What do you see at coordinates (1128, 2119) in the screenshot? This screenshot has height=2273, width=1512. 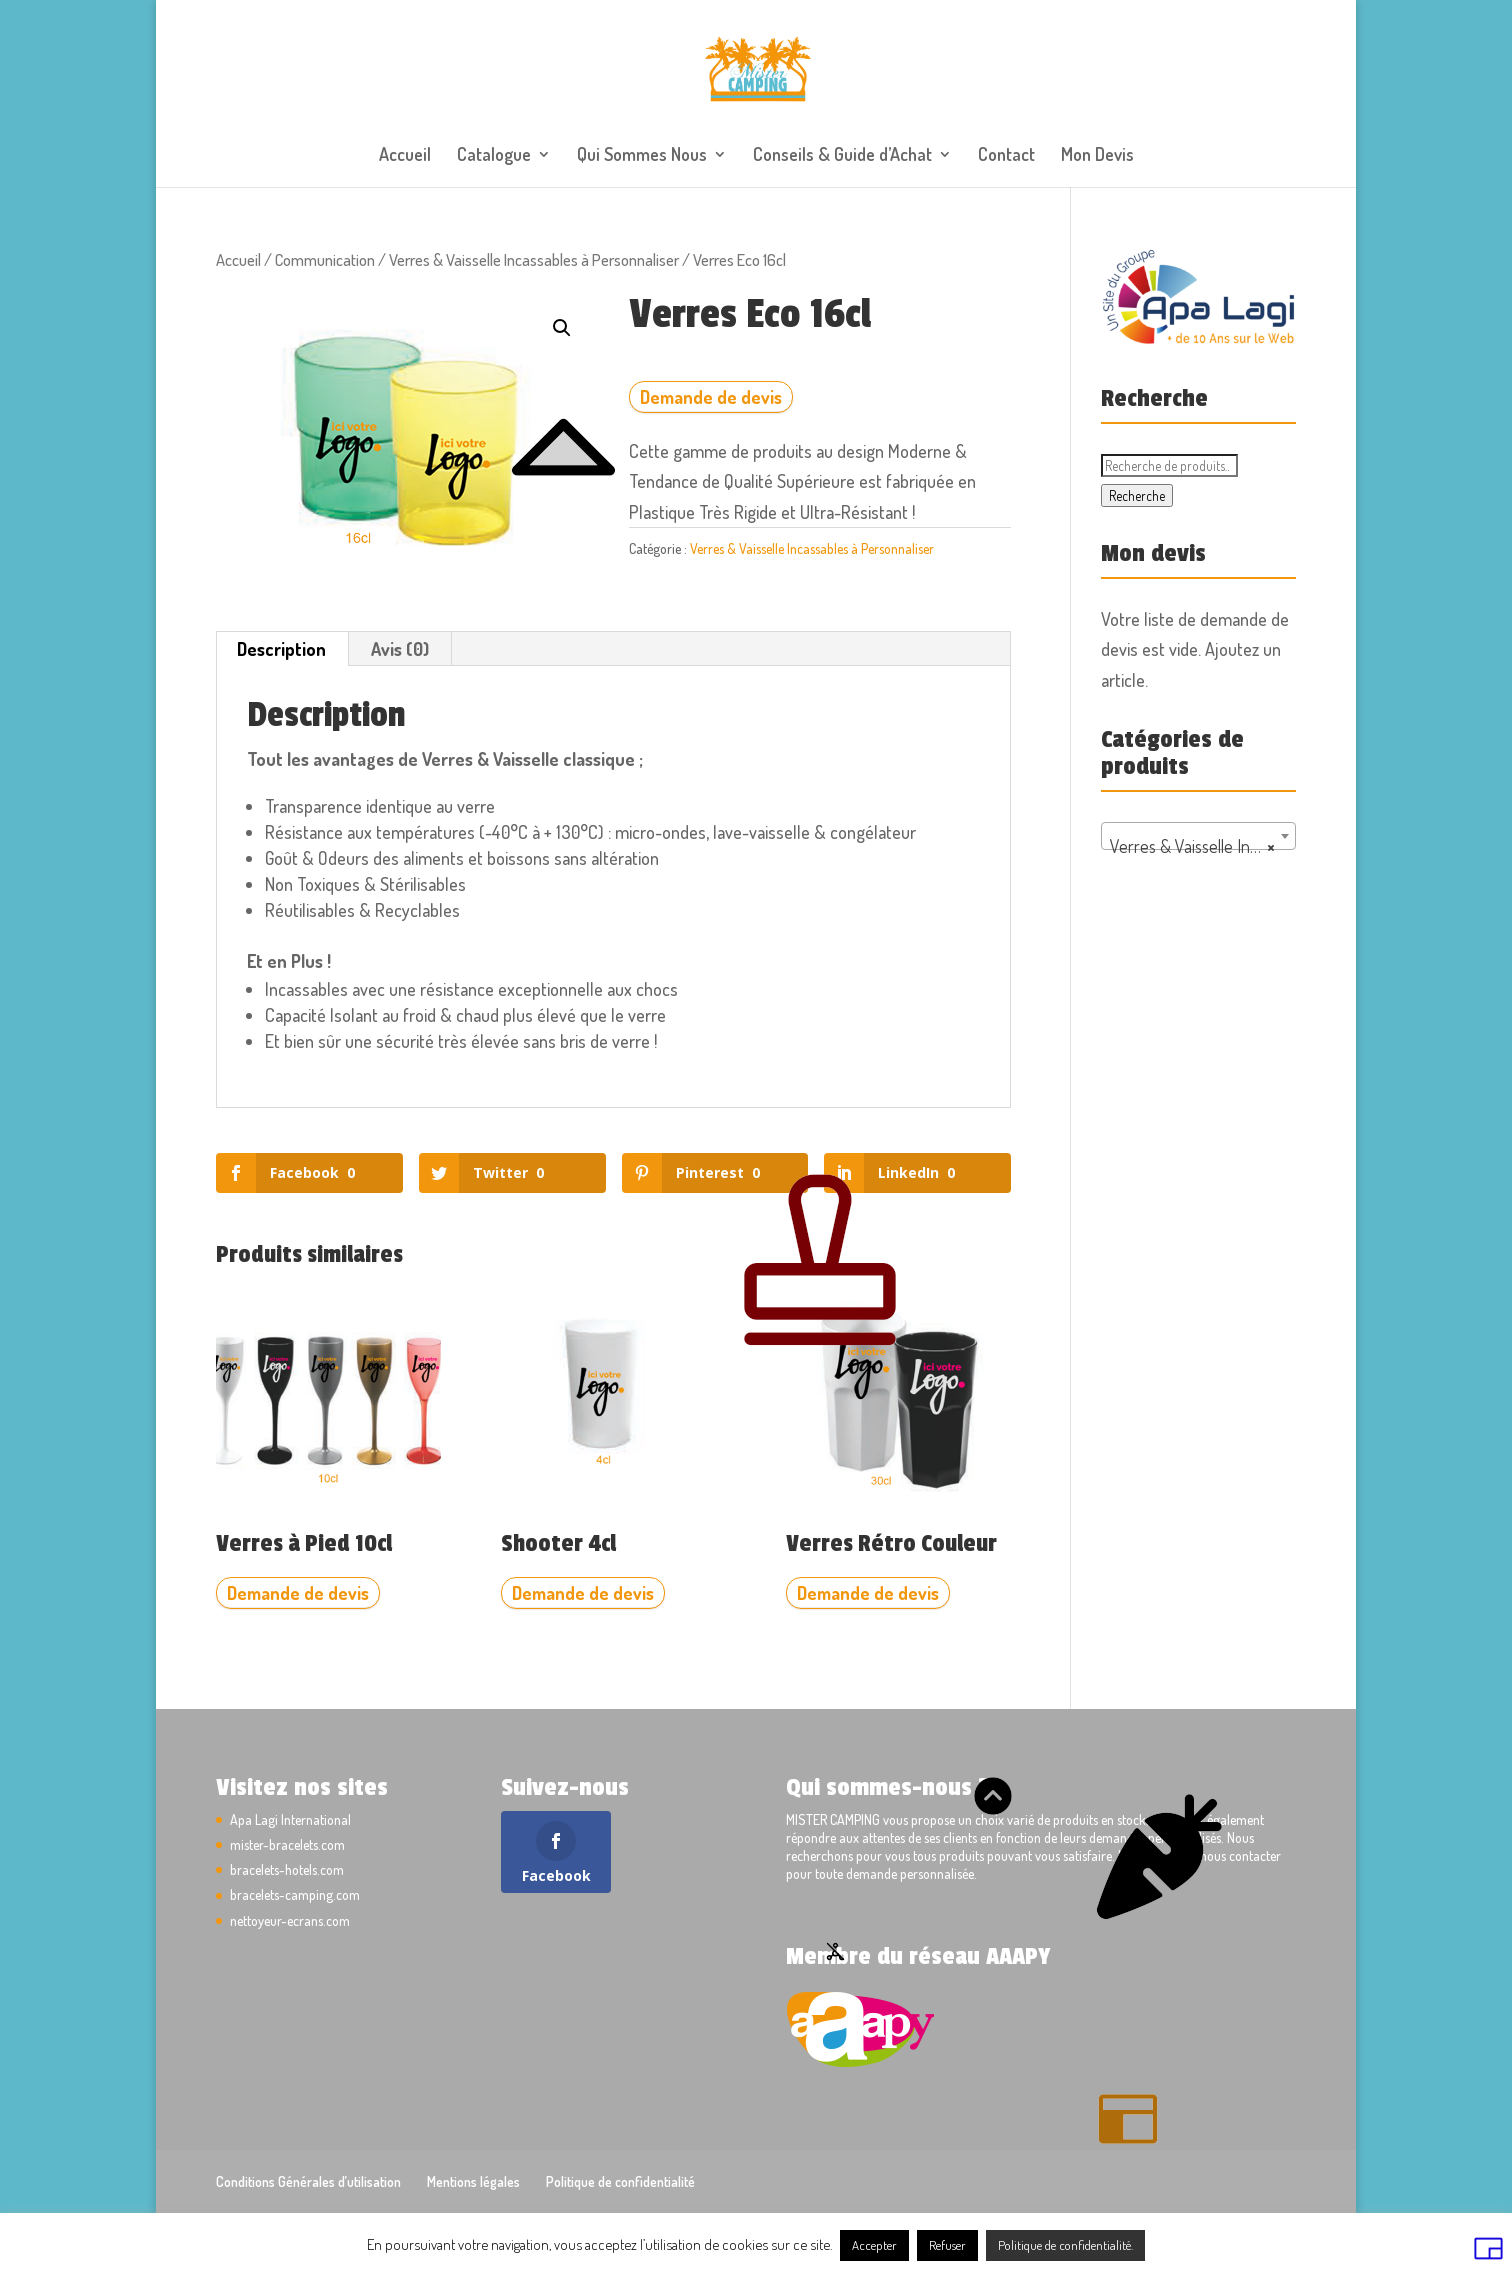 I see `switch to layout view` at bounding box center [1128, 2119].